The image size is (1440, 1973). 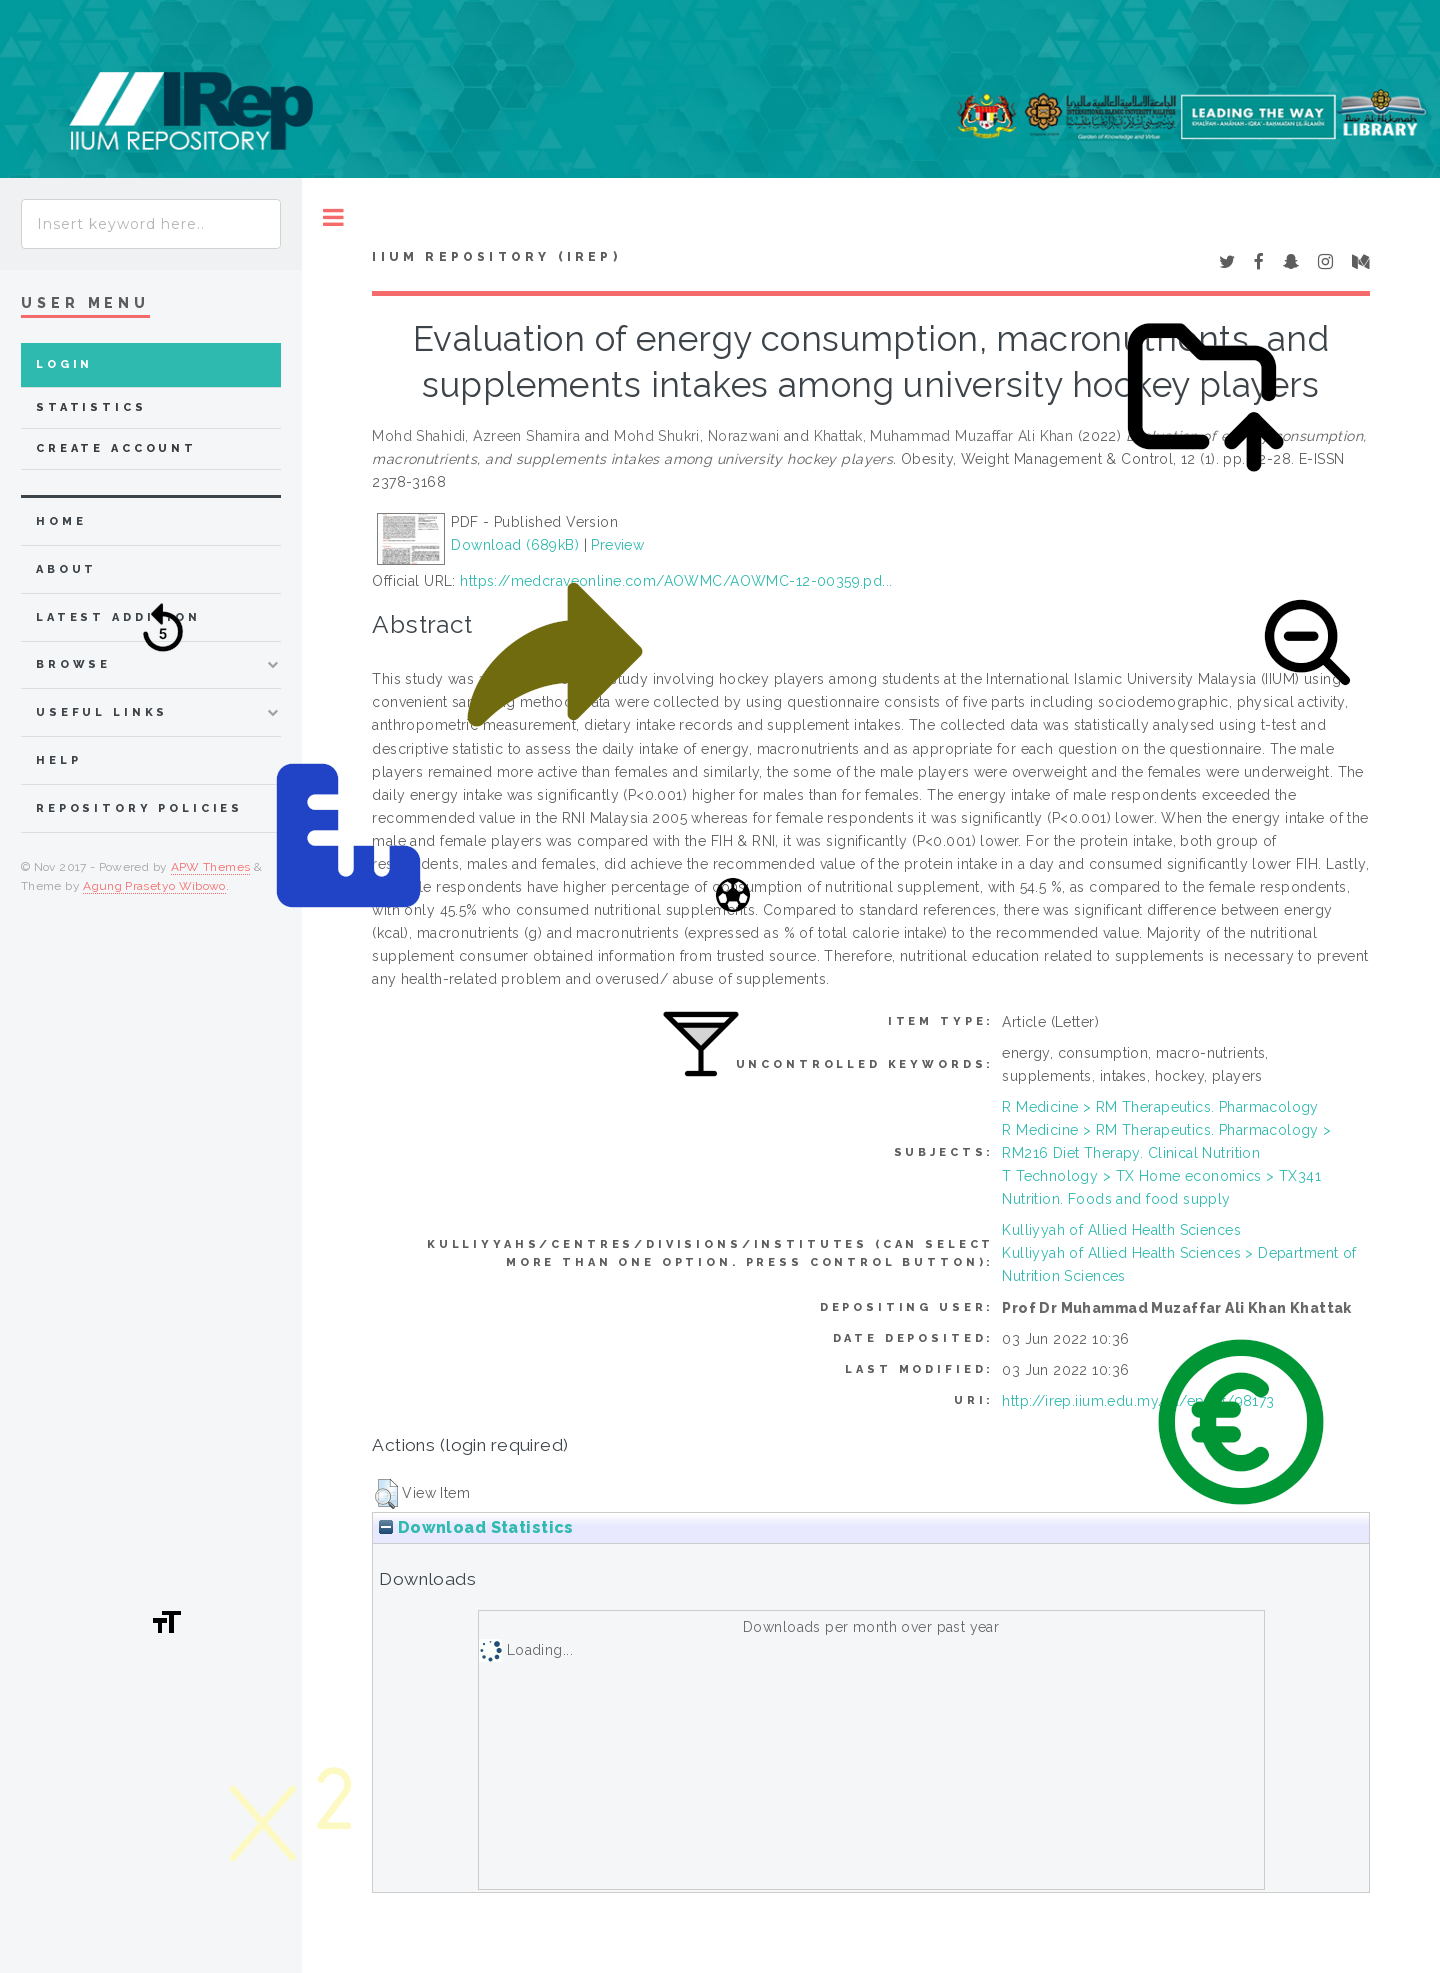 What do you see at coordinates (555, 664) in the screenshot?
I see `share content with others` at bounding box center [555, 664].